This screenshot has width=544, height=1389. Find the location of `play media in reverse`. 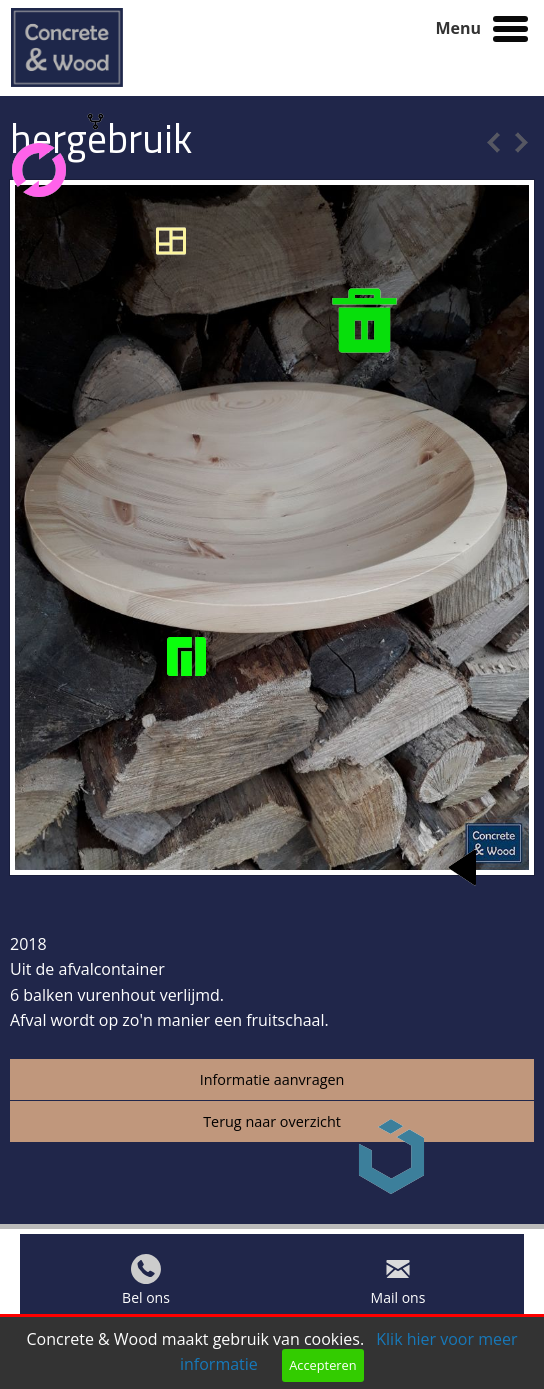

play media in reverse is located at coordinates (466, 867).